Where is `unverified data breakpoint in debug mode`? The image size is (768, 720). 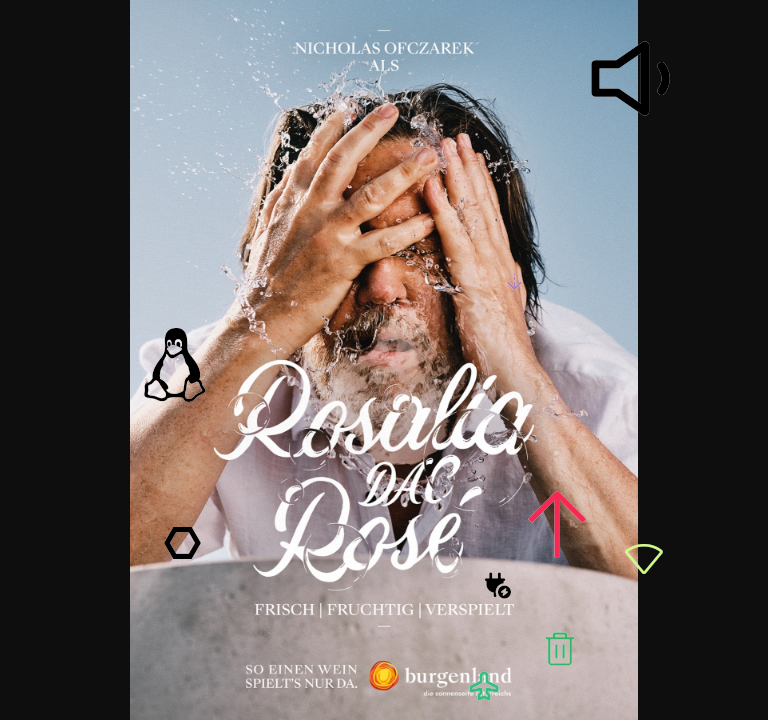 unverified data breakpoint in debug mode is located at coordinates (184, 543).